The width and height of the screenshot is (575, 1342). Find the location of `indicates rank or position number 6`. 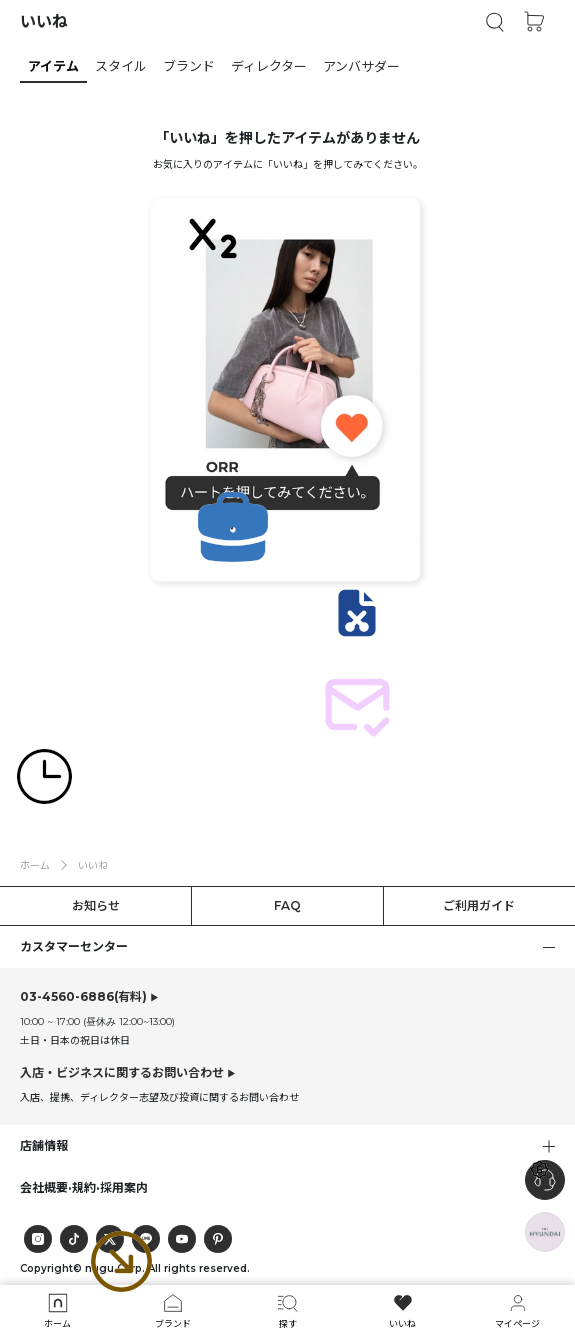

indicates rank or position number 6 is located at coordinates (539, 1169).